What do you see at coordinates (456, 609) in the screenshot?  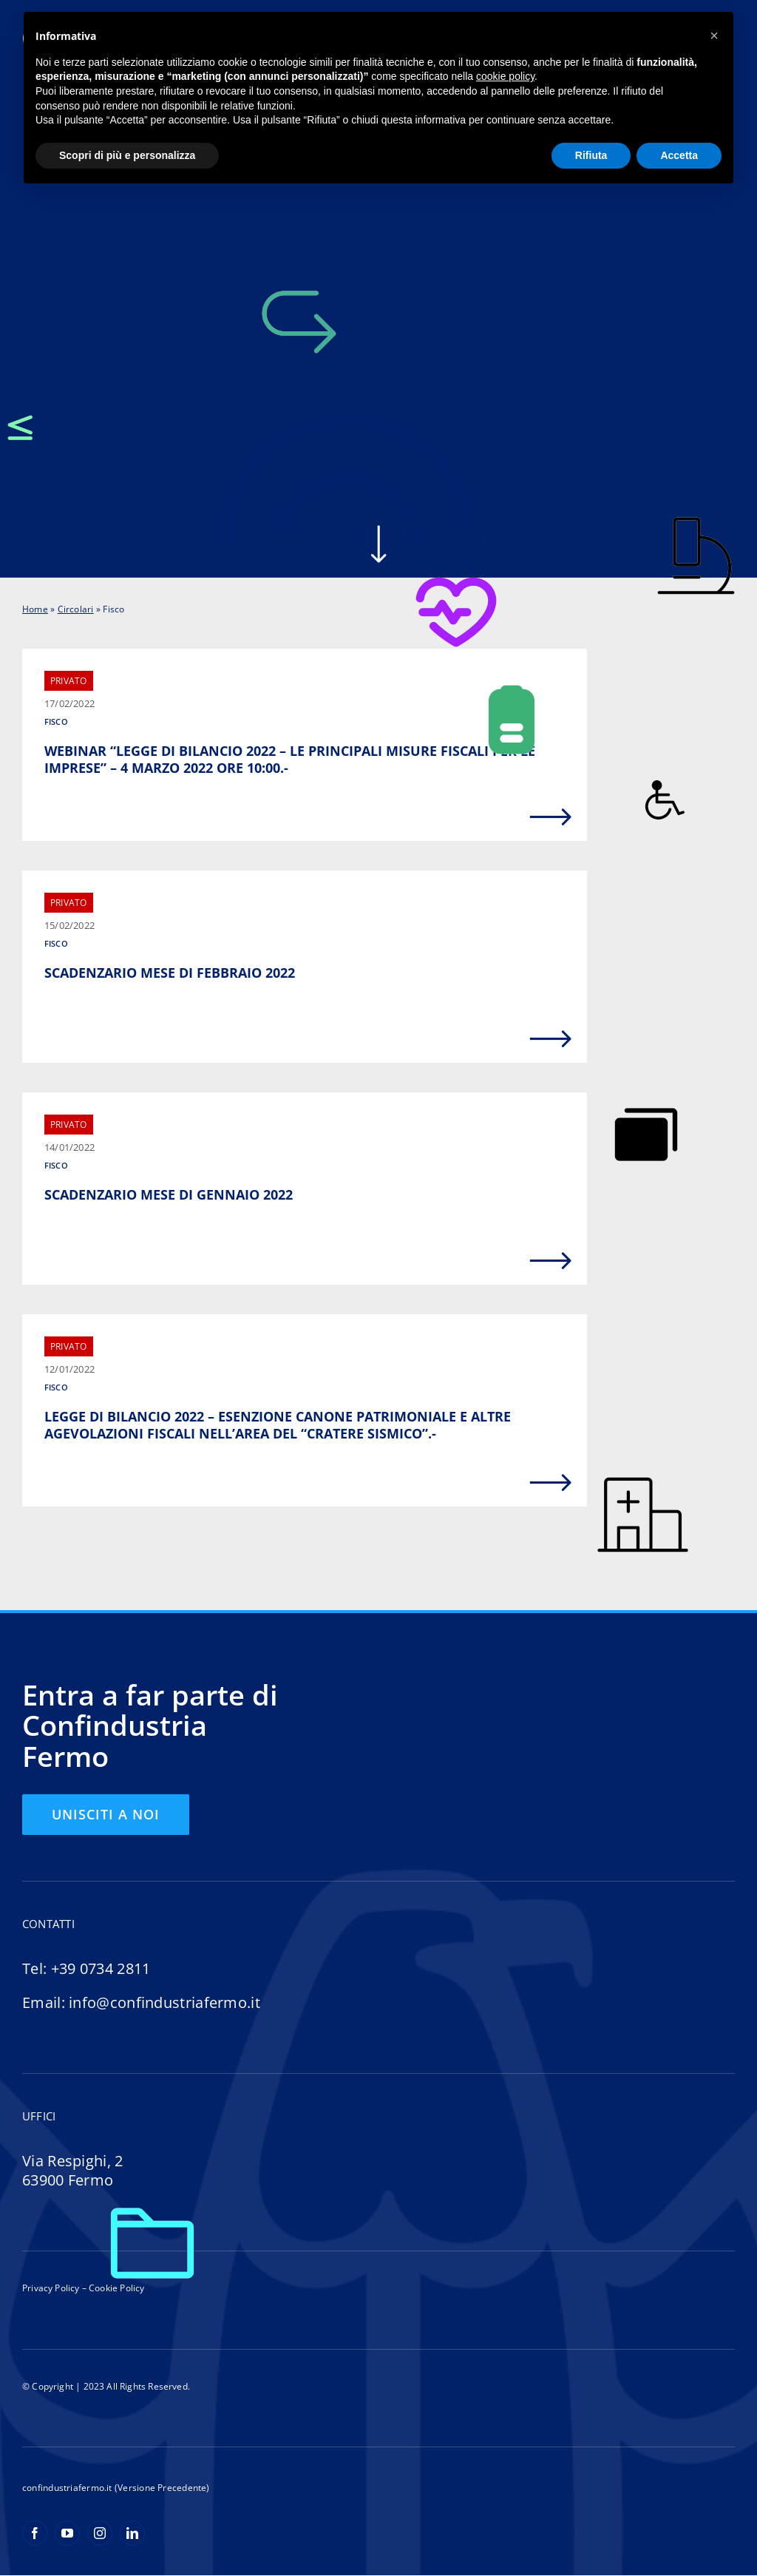 I see `view health or fitness data` at bounding box center [456, 609].